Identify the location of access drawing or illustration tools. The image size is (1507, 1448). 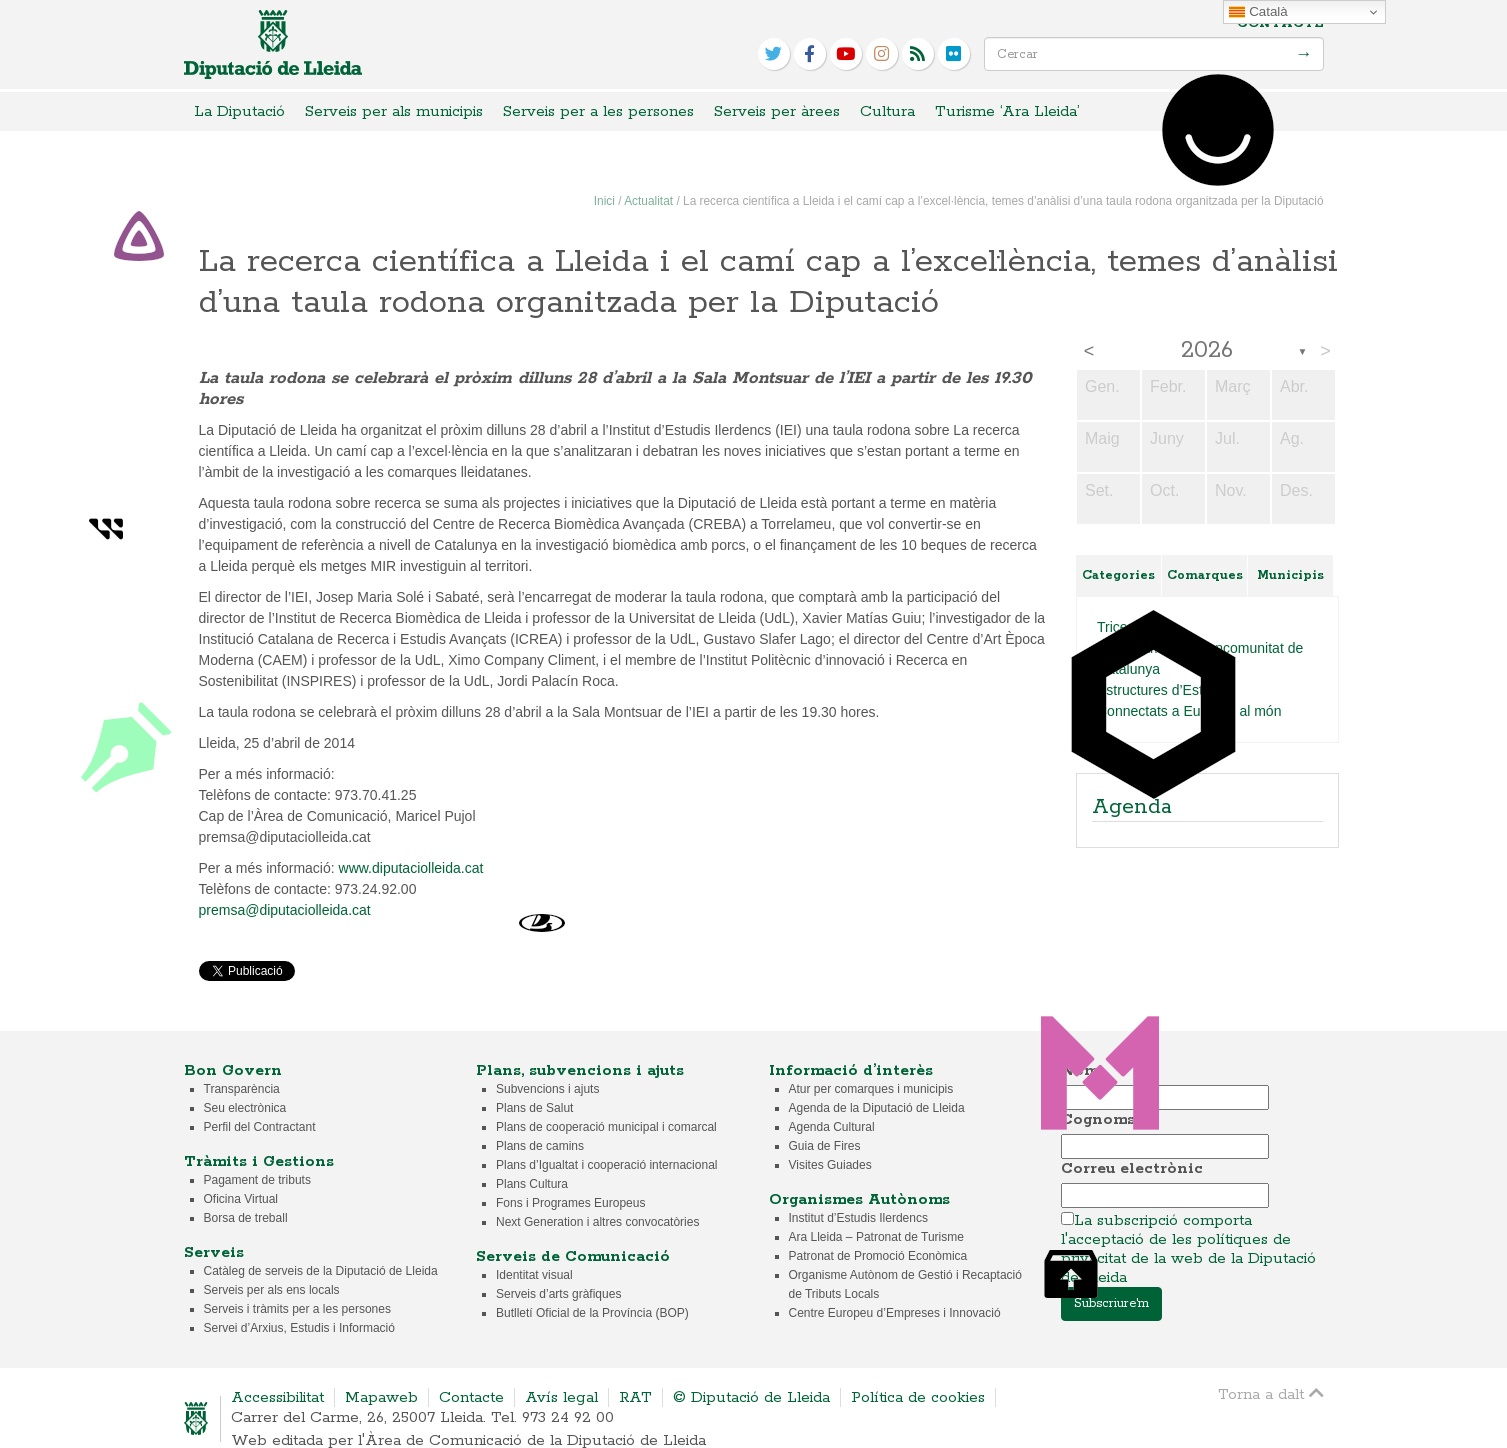
(122, 746).